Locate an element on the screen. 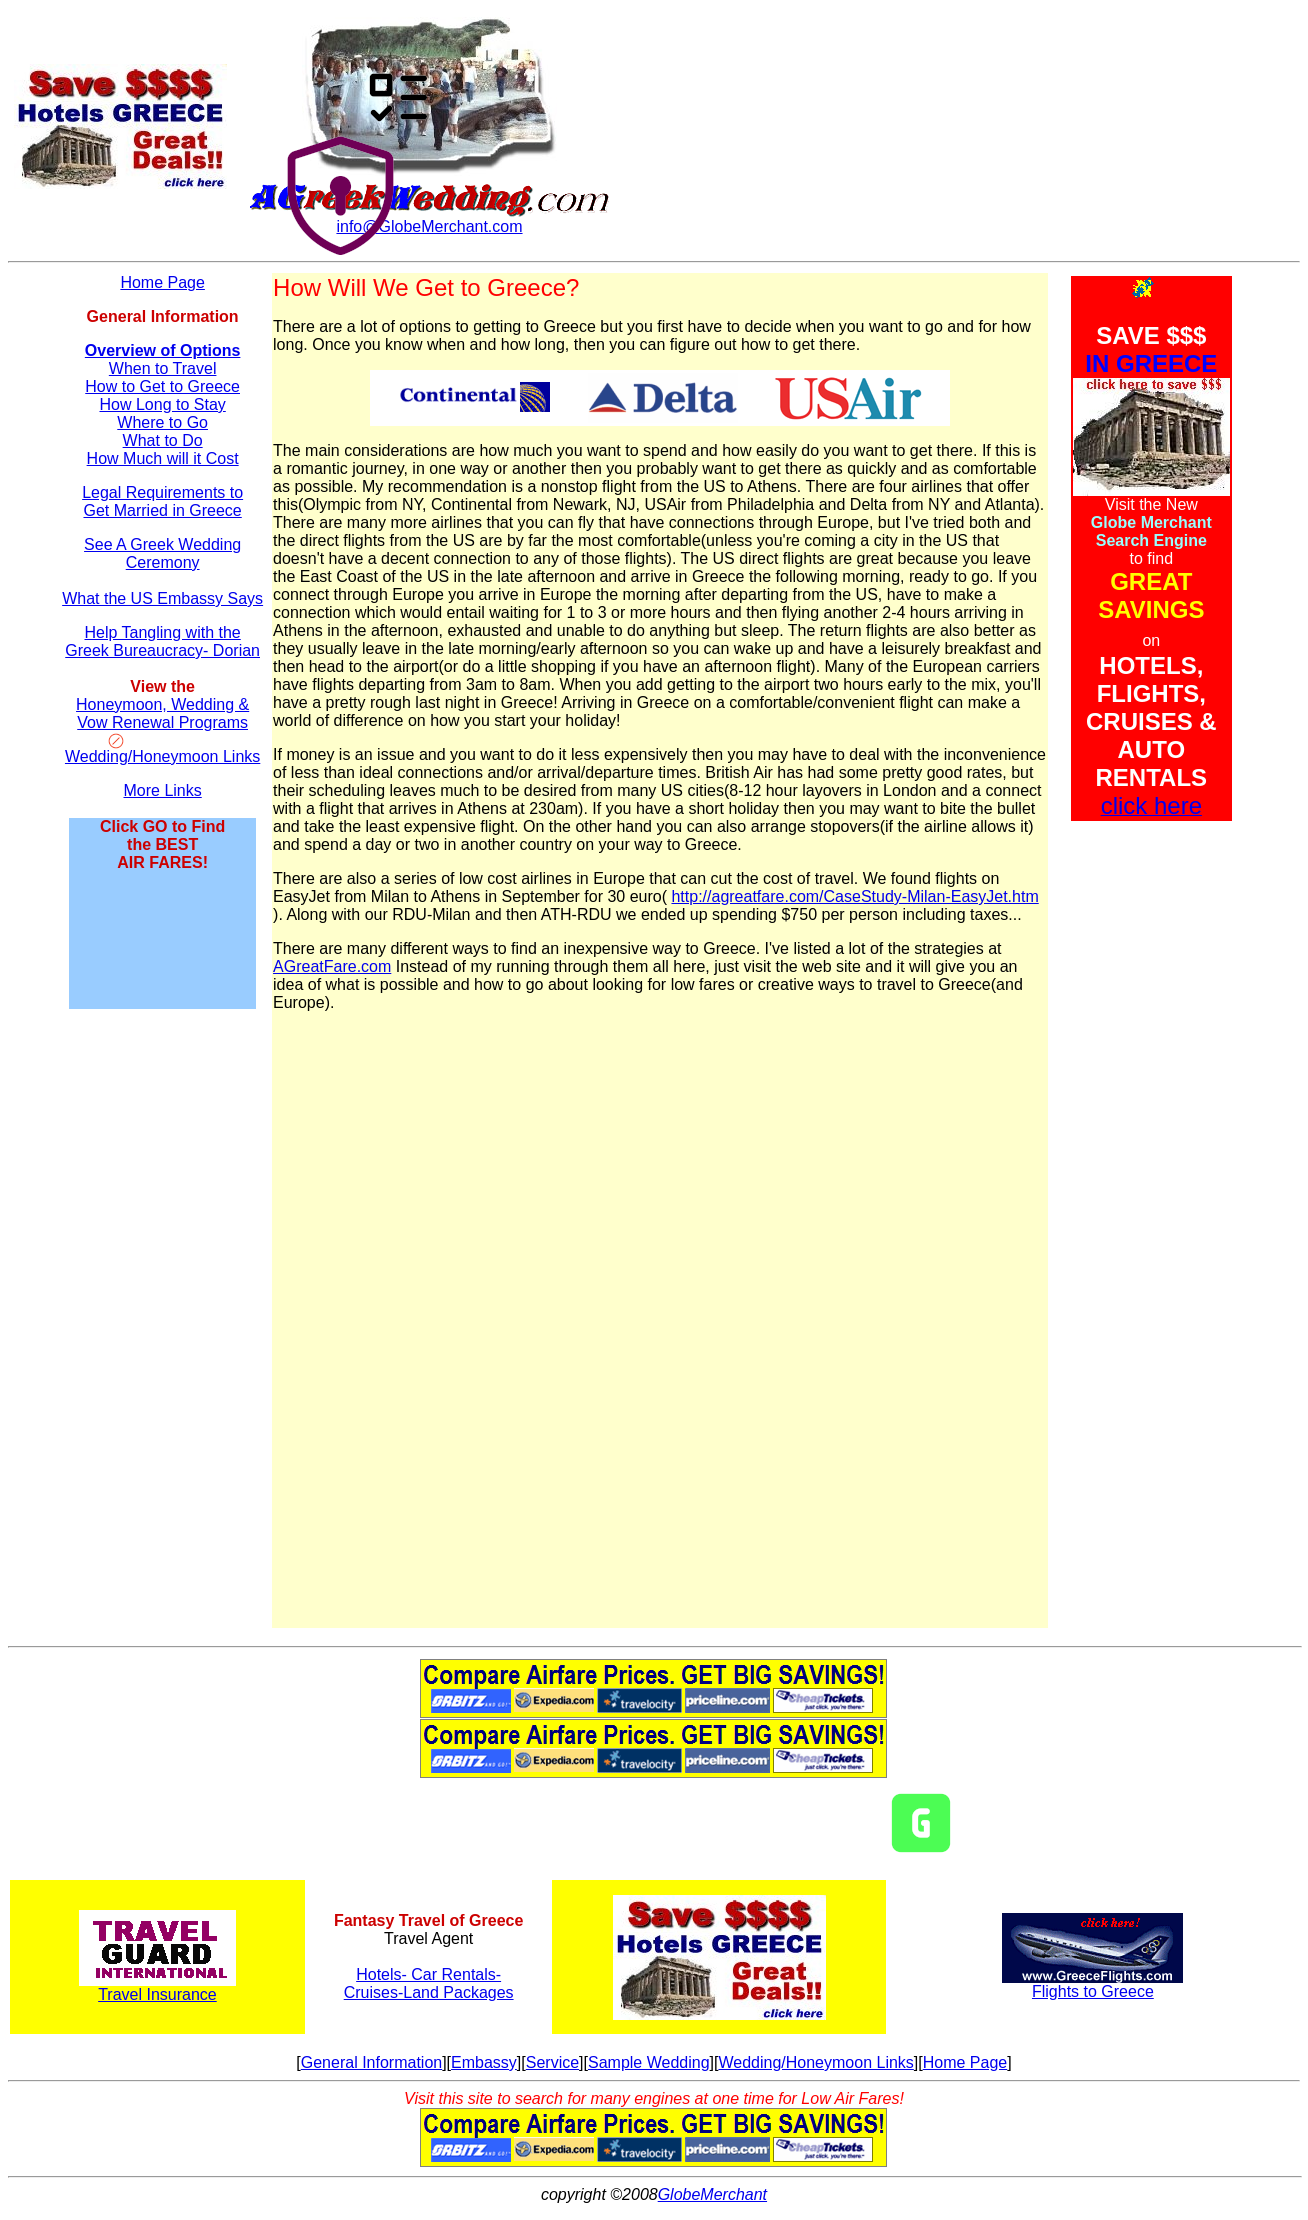 Image resolution: width=1308 pixels, height=2220 pixels. view security or privacy settings is located at coordinates (340, 194).